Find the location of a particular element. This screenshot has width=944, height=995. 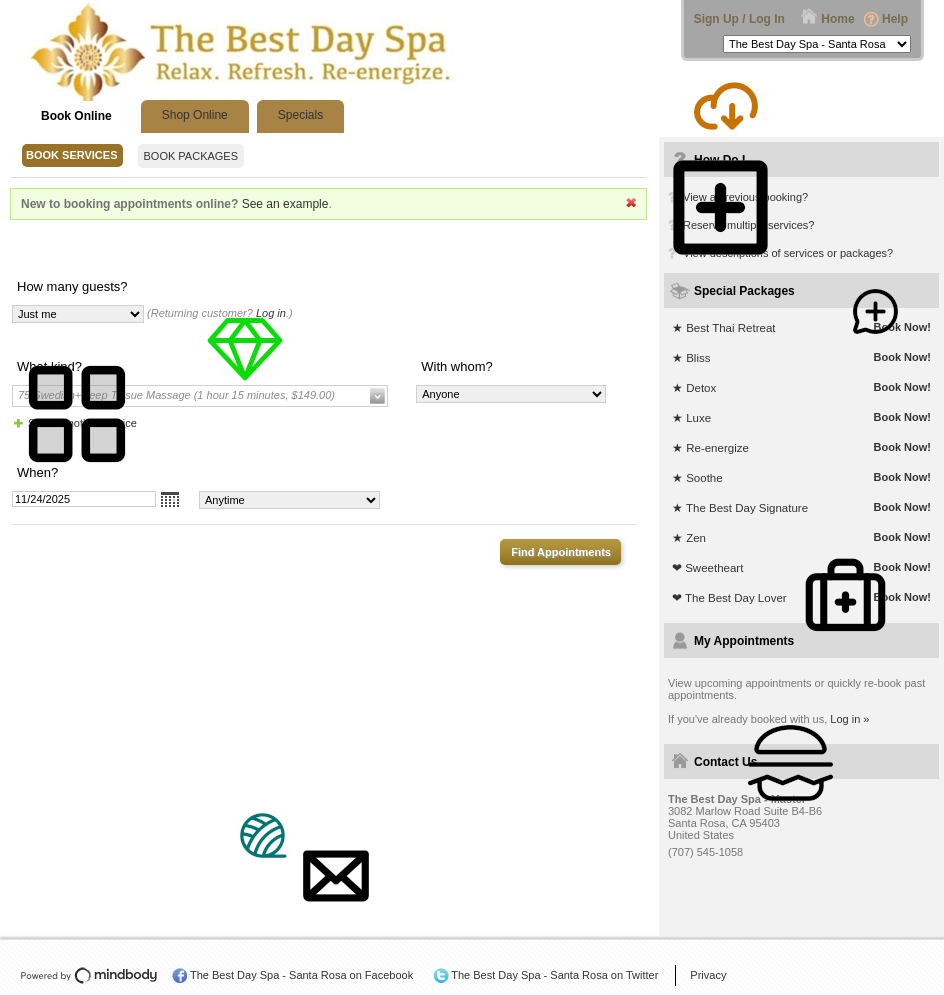

open your inbox is located at coordinates (336, 876).